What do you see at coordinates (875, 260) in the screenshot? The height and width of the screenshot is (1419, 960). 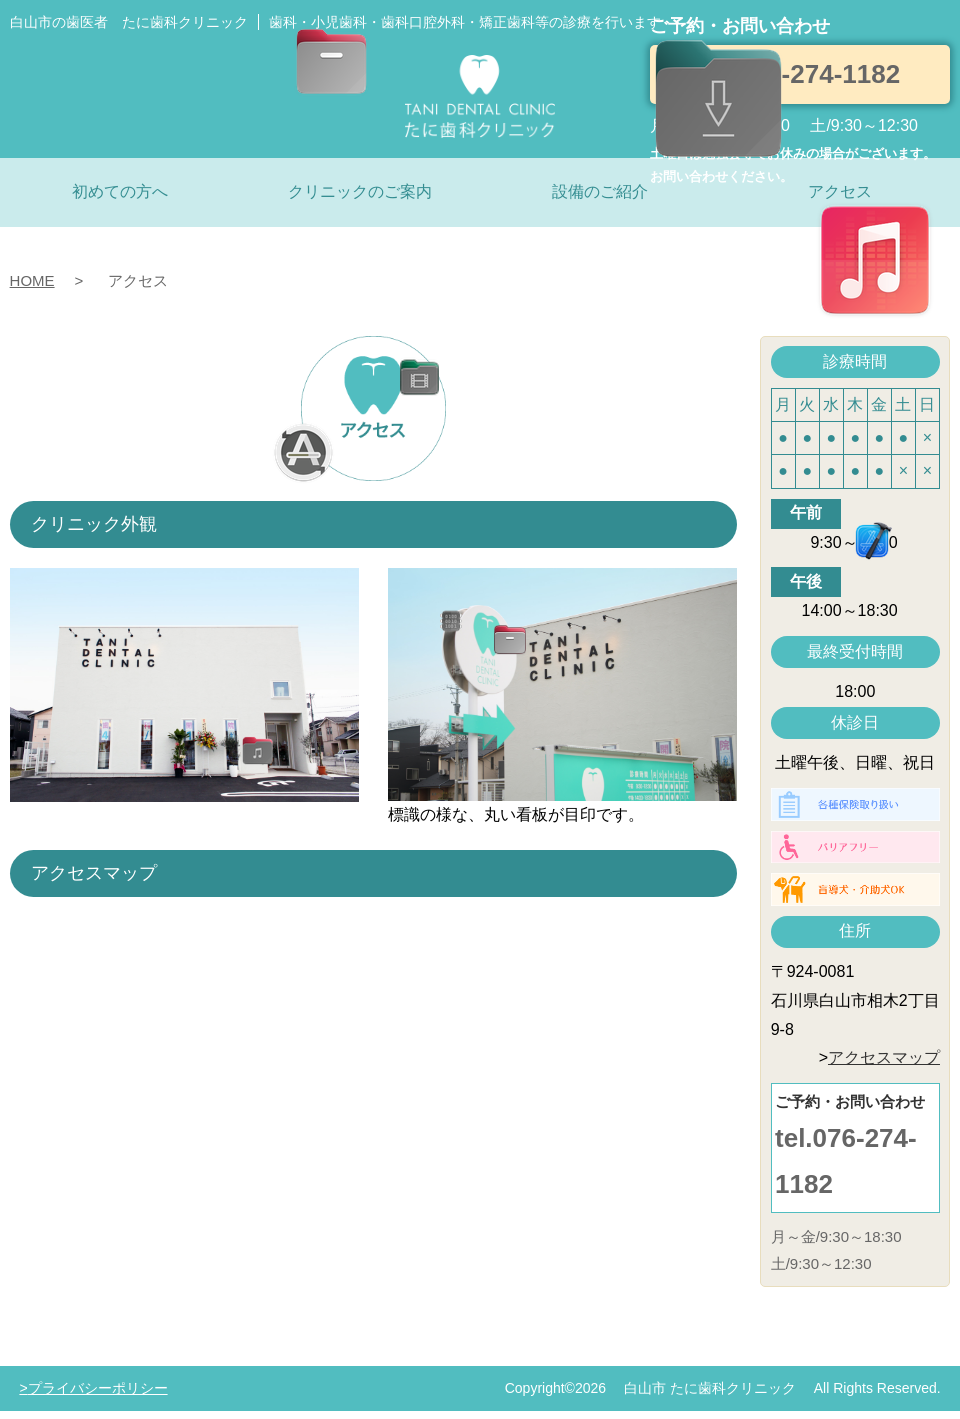 I see `open the music player app` at bounding box center [875, 260].